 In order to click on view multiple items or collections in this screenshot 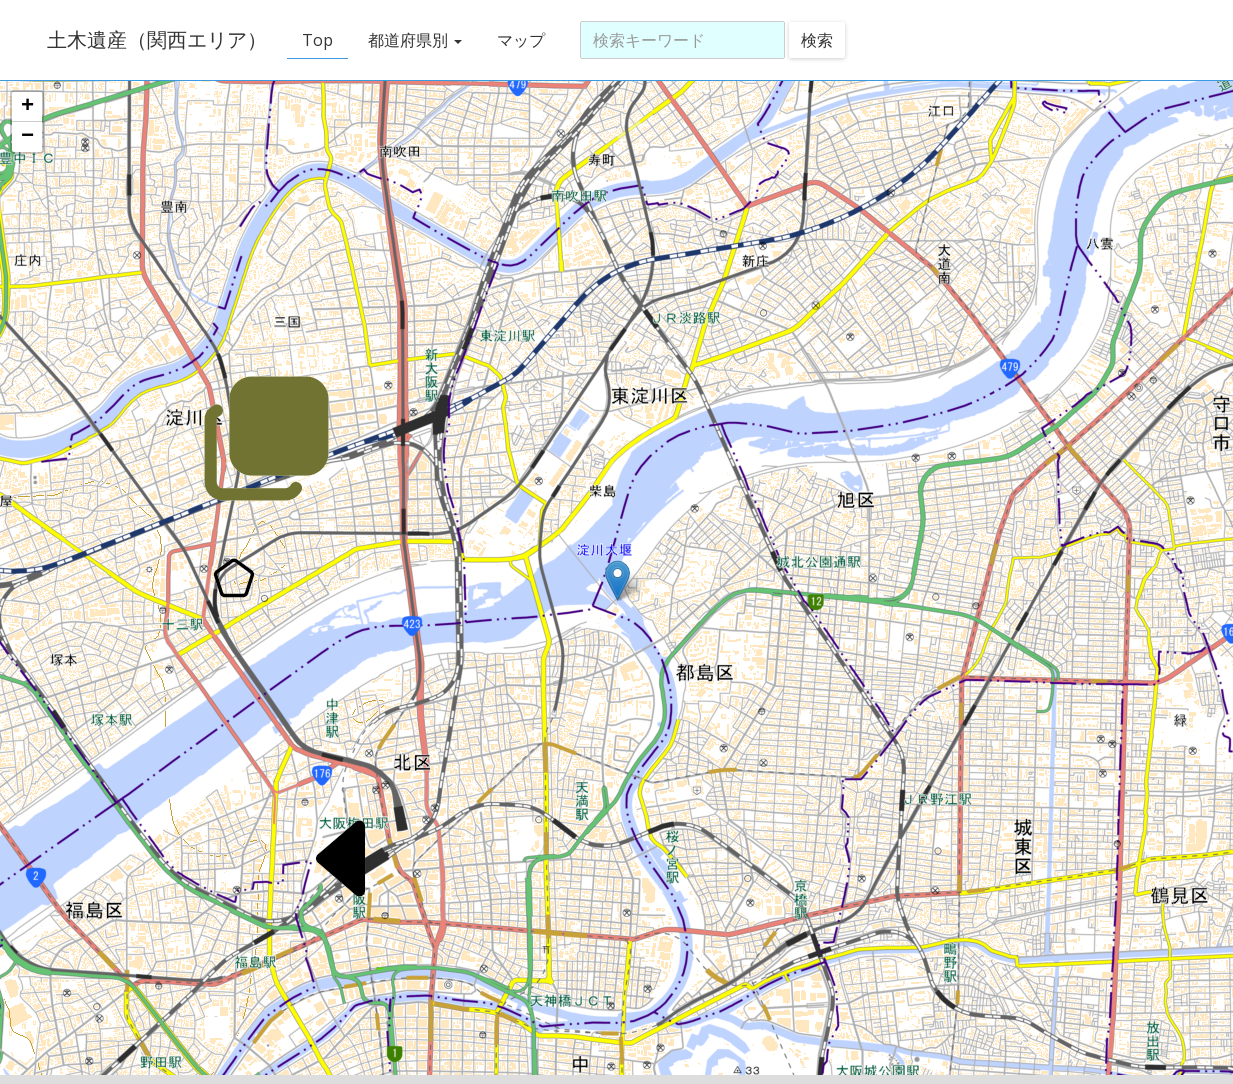, I will do `click(266, 438)`.